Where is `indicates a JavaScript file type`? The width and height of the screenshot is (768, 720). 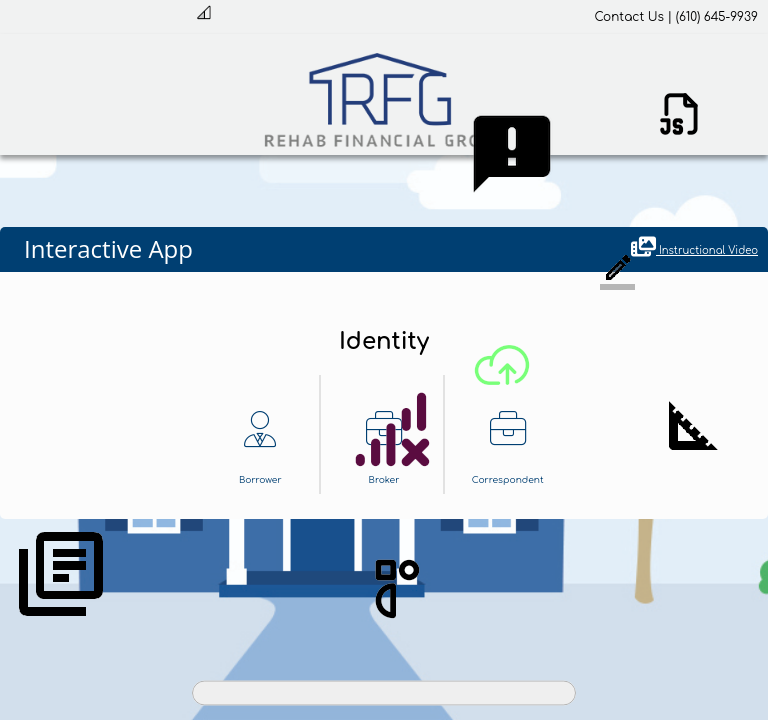
indicates a JavaScript file type is located at coordinates (681, 114).